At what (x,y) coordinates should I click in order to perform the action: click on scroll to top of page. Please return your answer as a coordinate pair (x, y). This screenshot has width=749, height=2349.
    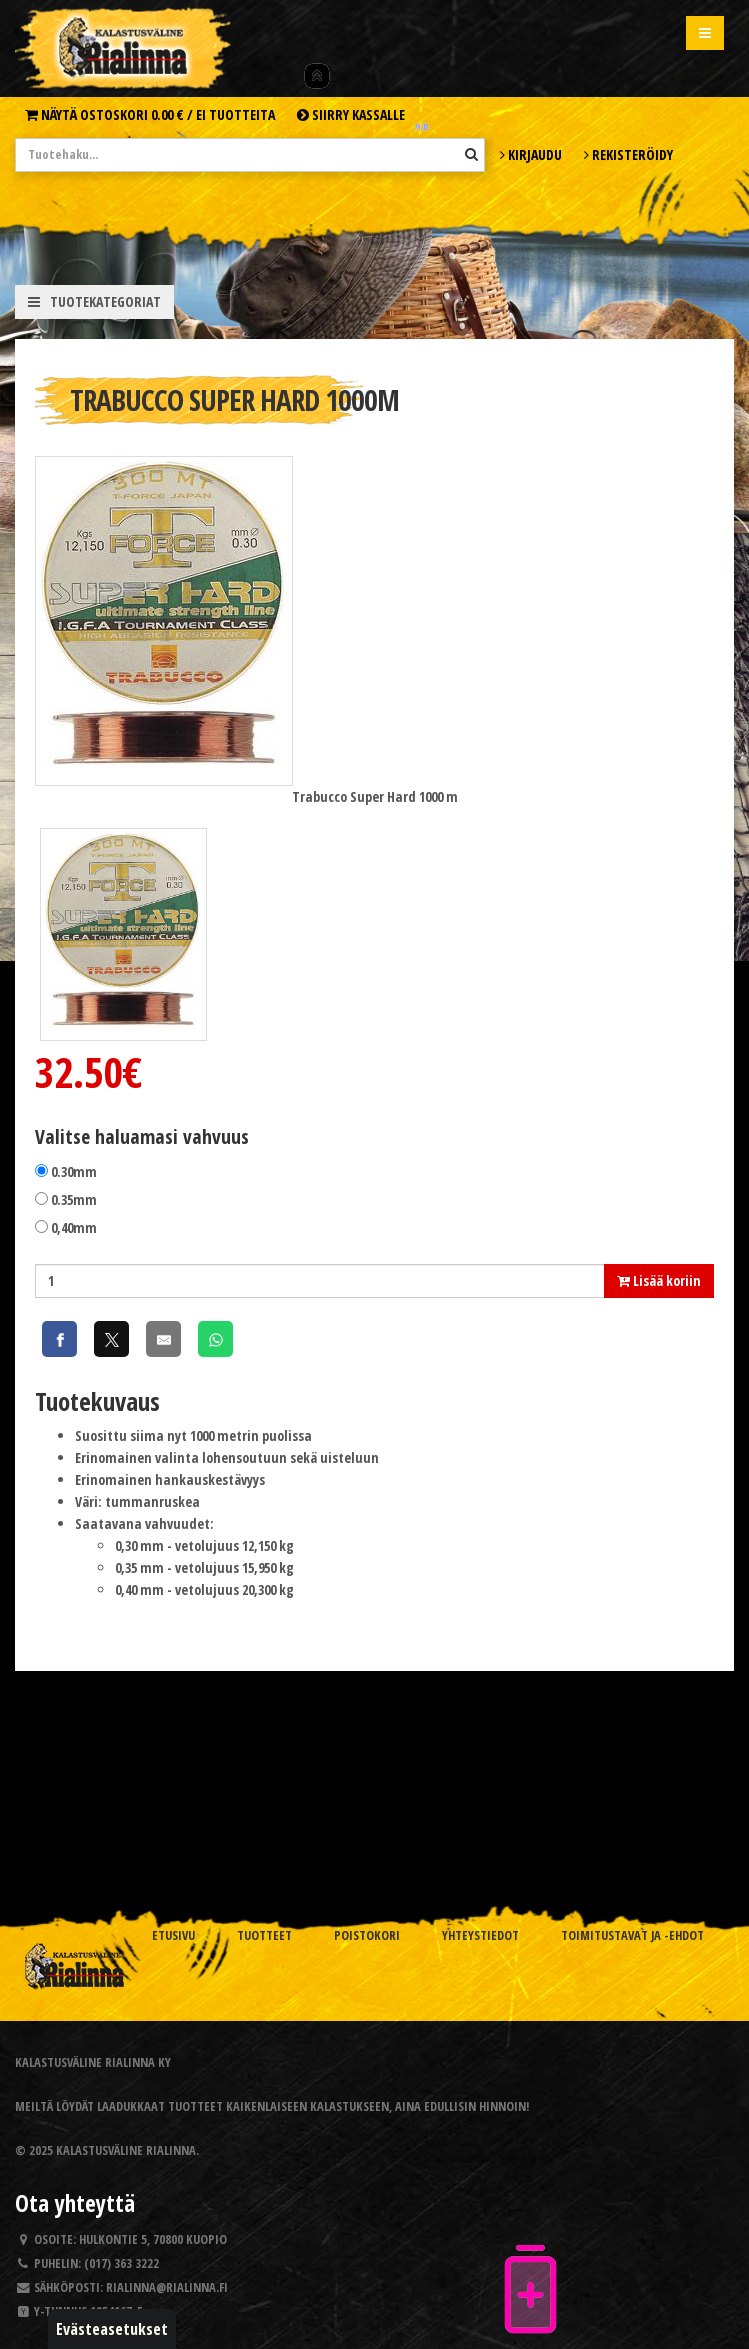
    Looking at the image, I should click on (317, 76).